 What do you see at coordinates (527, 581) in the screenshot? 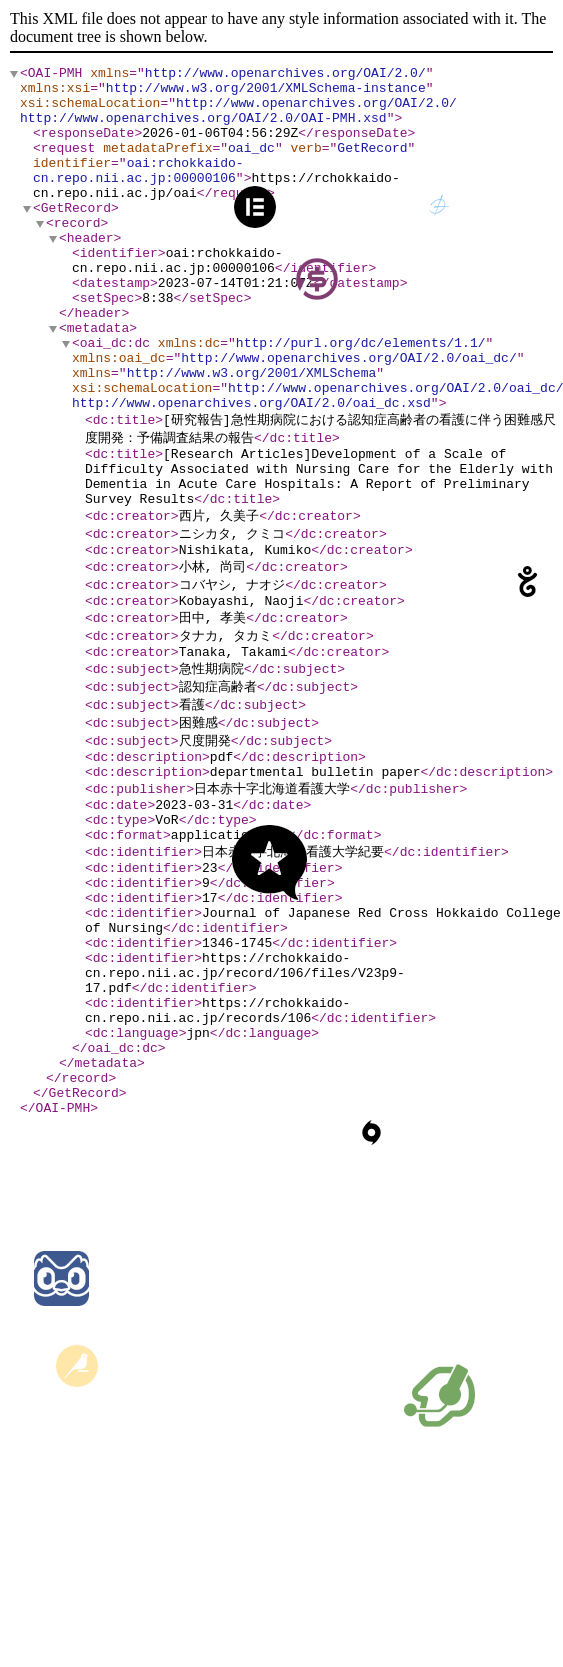
I see `link to Gandi domain registrar services` at bounding box center [527, 581].